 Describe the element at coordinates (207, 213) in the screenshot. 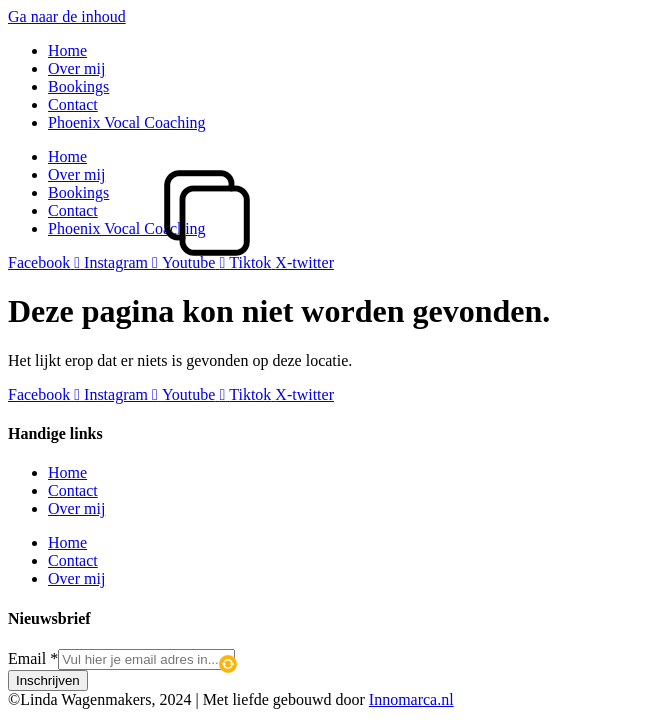

I see `copy to clipboard` at that location.